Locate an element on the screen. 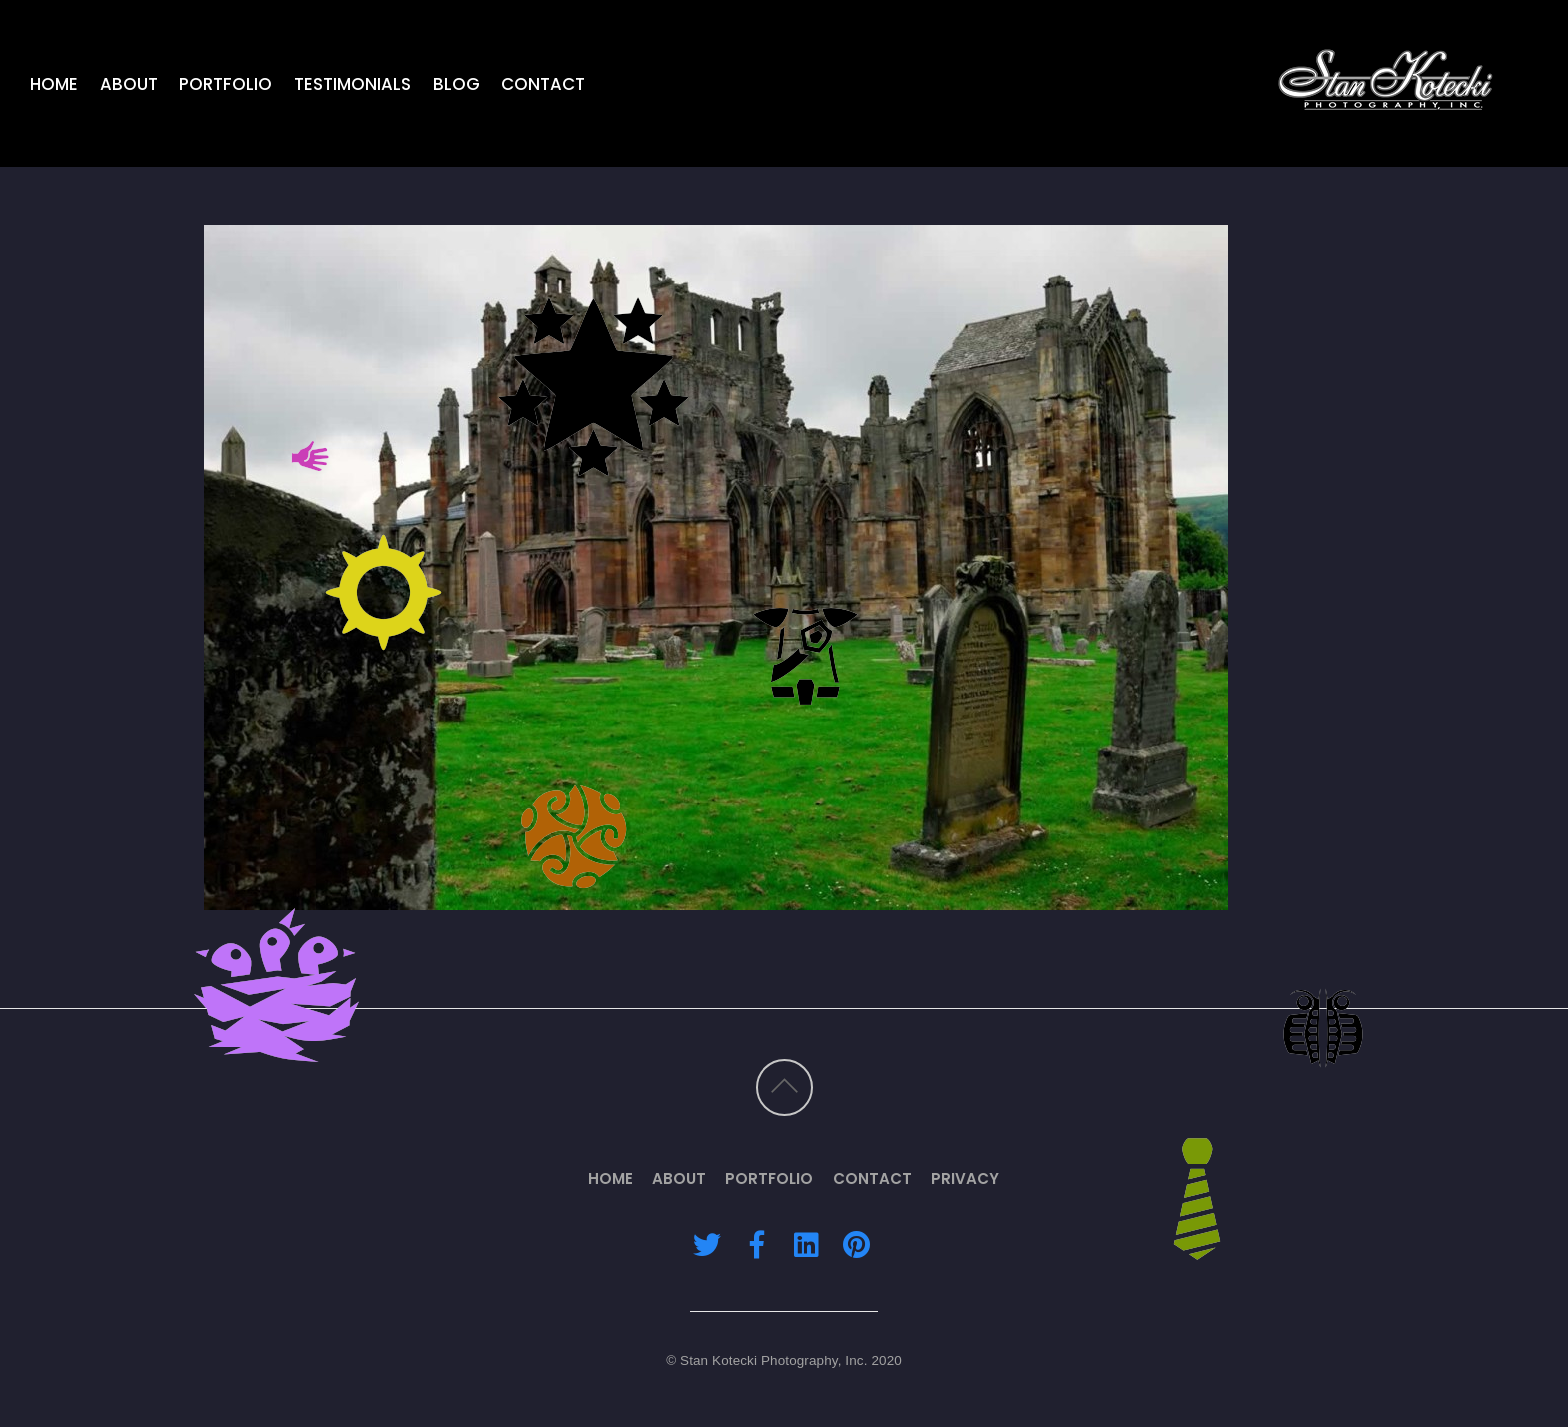 The height and width of the screenshot is (1427, 1568). view your nest or home feed is located at coordinates (274, 982).